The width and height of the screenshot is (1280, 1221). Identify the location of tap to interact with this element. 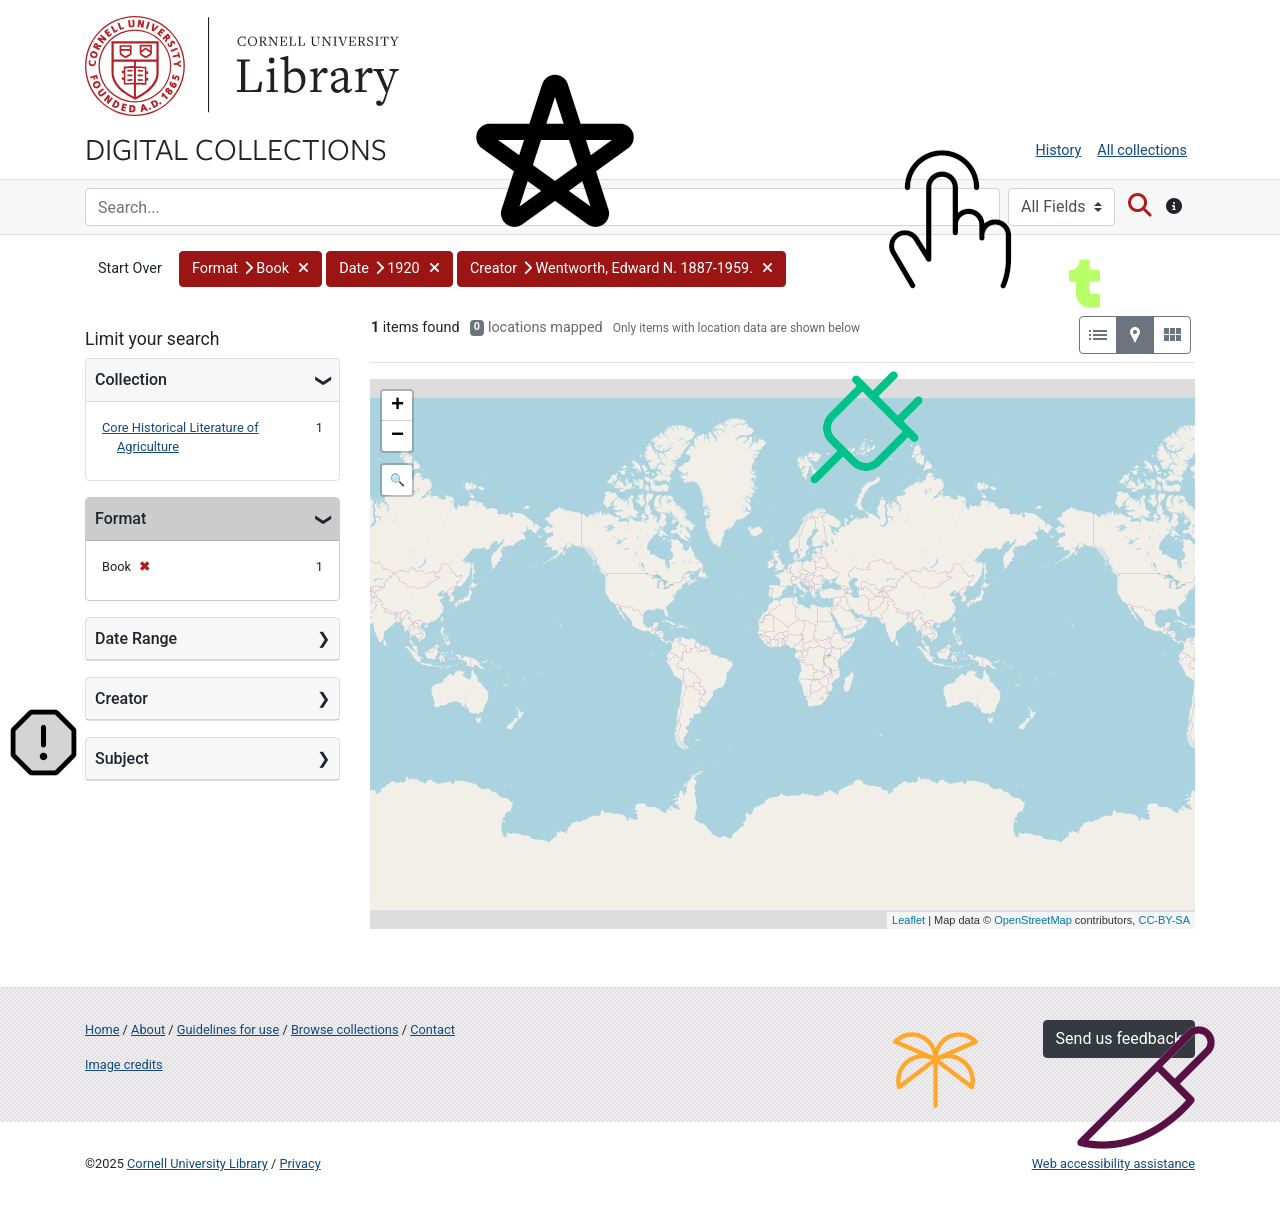
(950, 222).